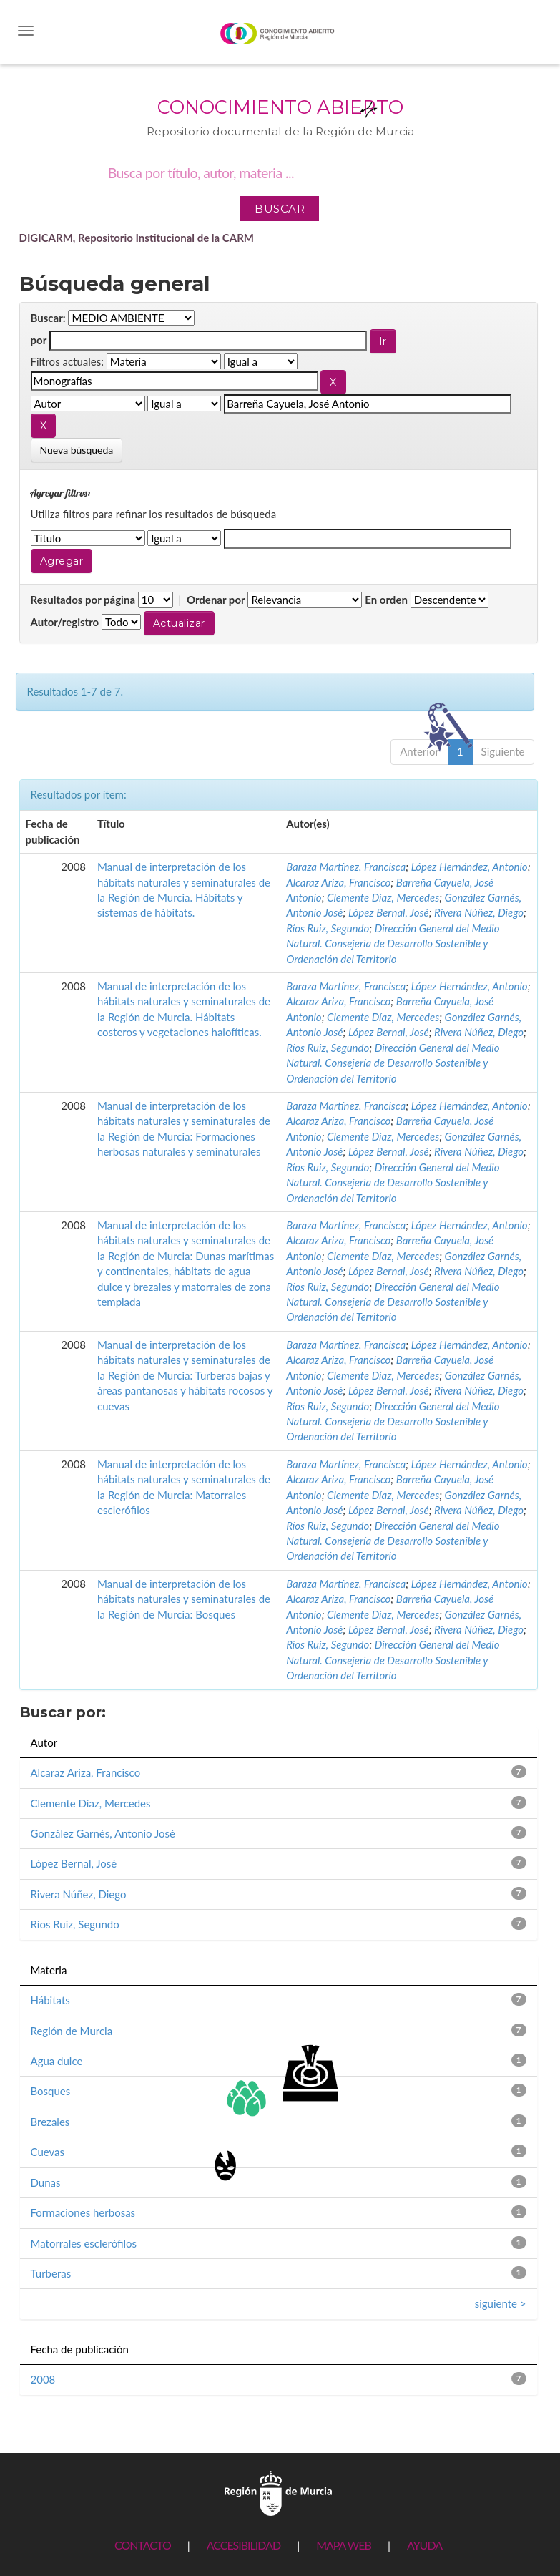  I want to click on select flail weapon in game inventory, so click(448, 727).